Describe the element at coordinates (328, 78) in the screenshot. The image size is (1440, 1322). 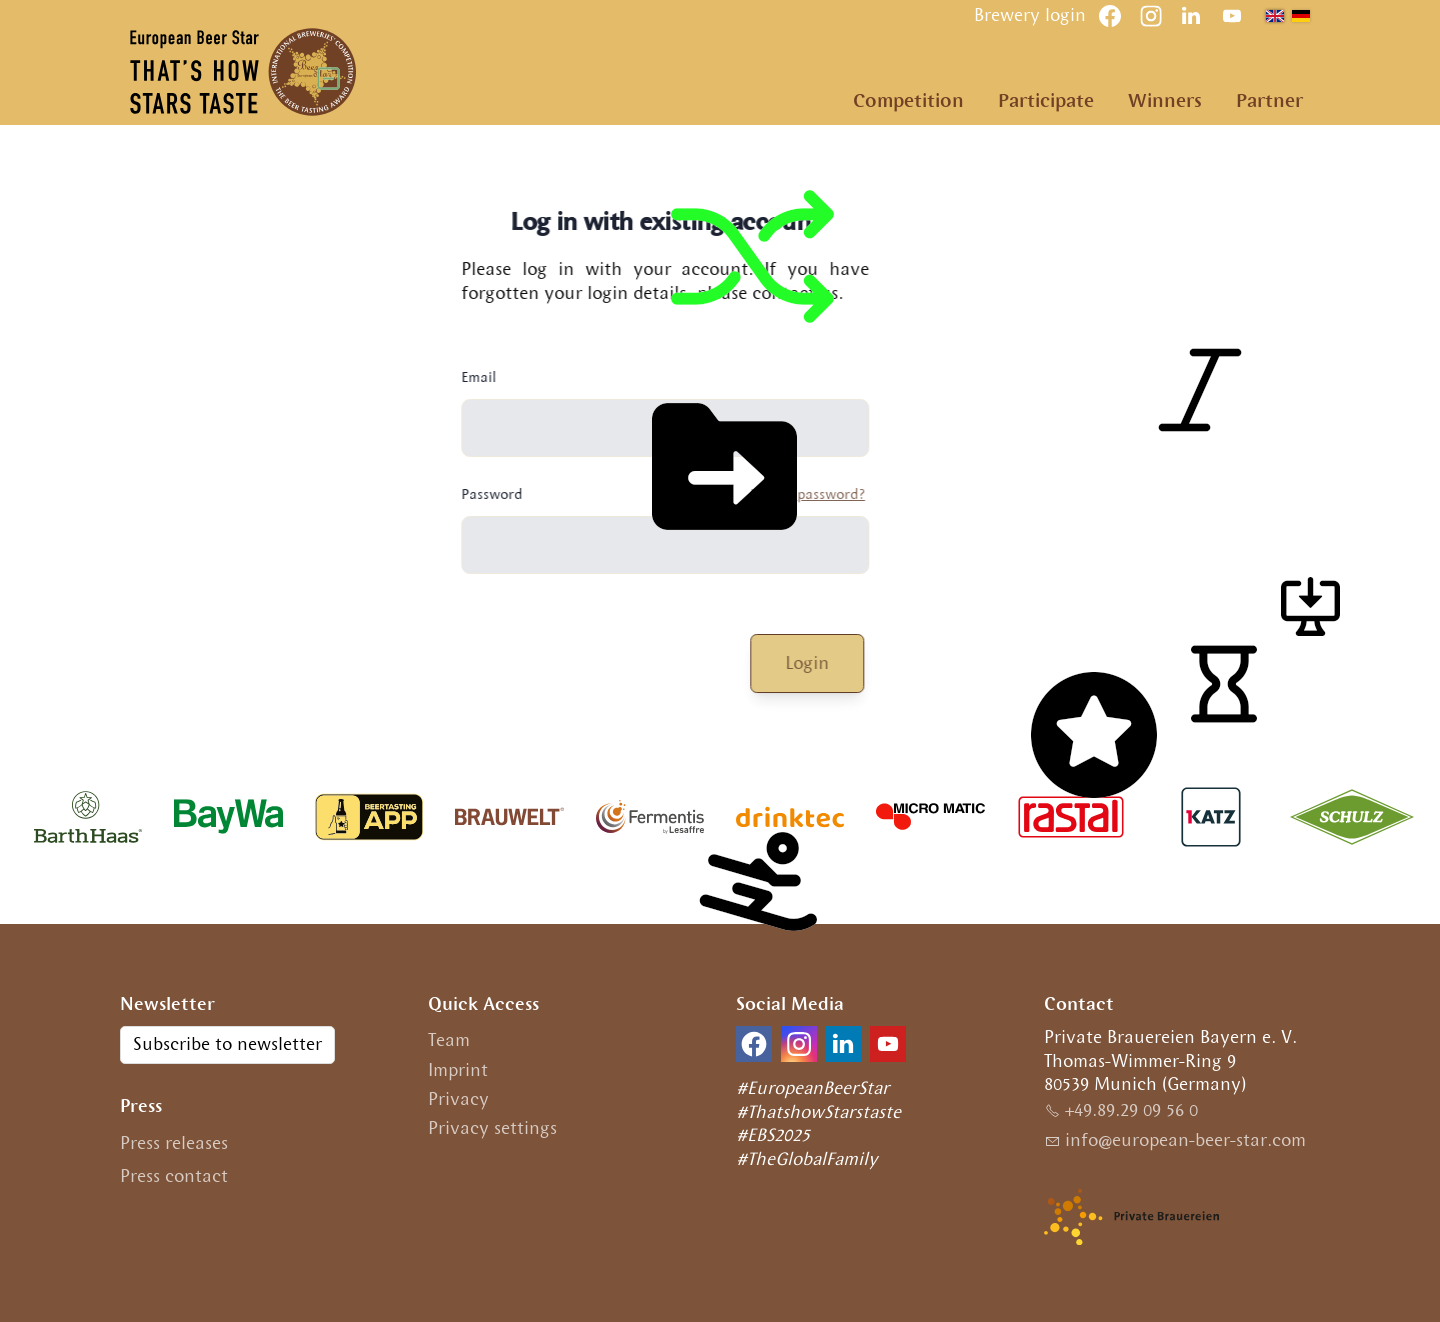
I see `collapse or minimize a section` at that location.